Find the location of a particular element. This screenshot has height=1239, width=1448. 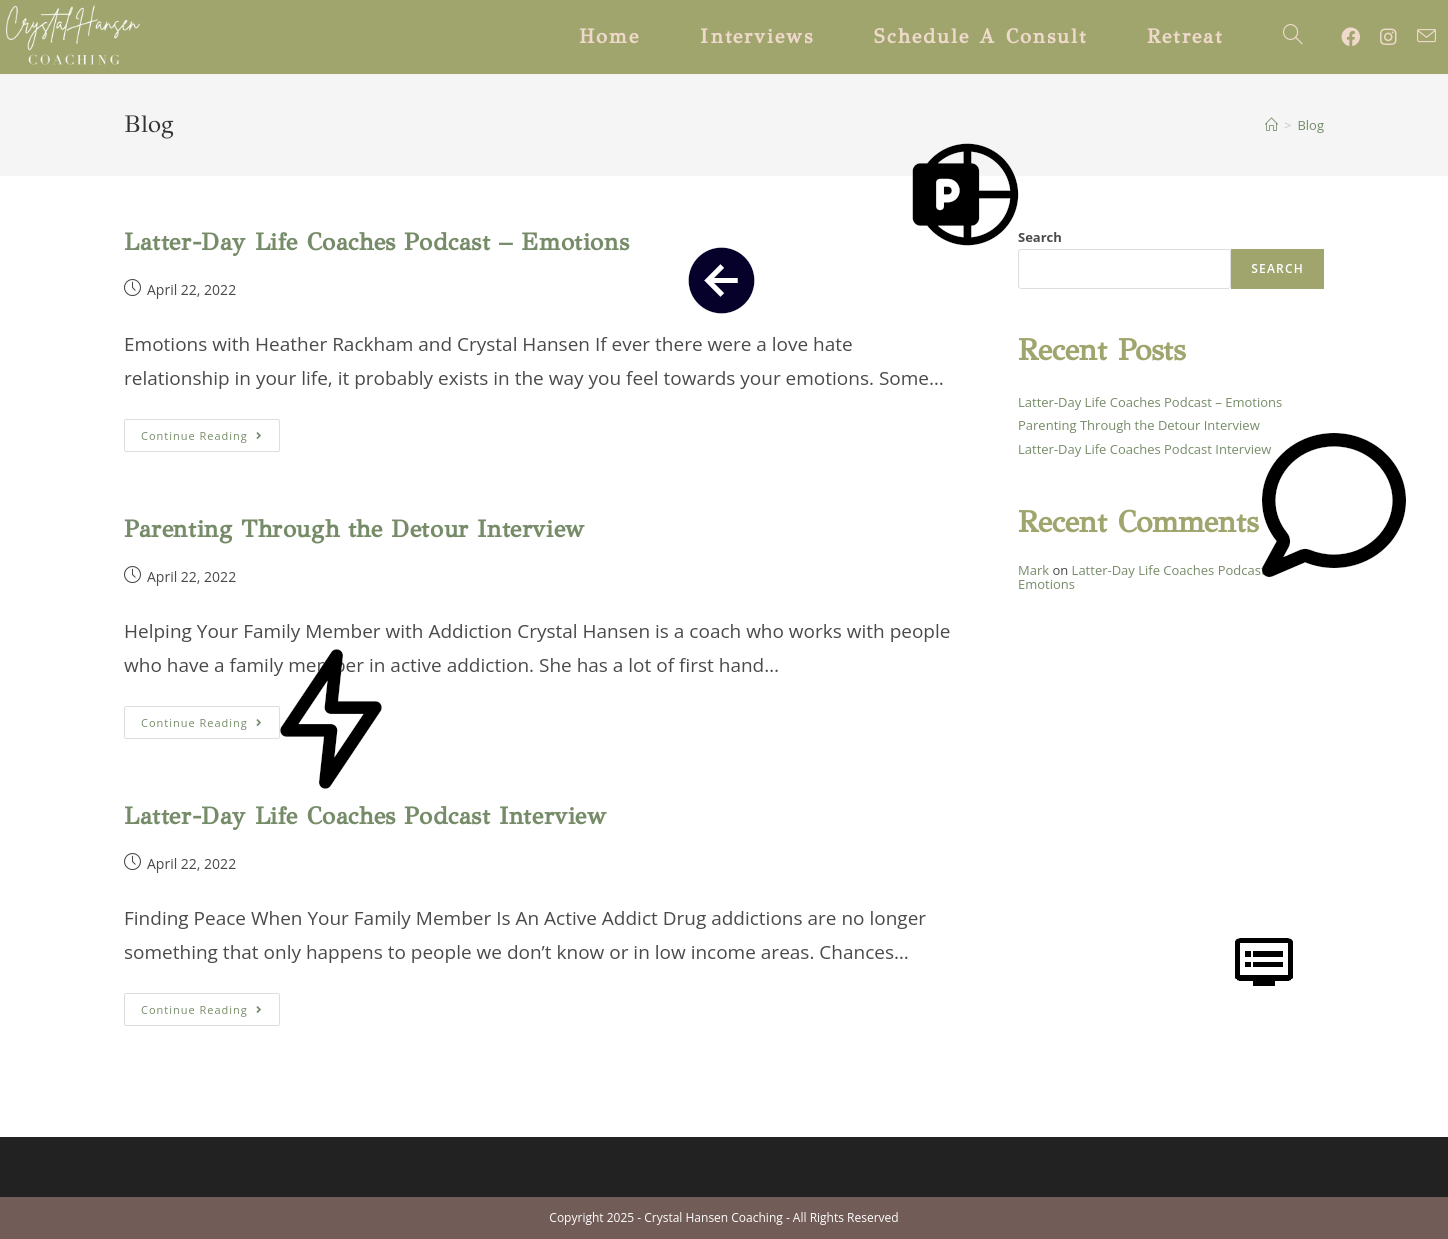

access DVR or recorded content is located at coordinates (1264, 962).